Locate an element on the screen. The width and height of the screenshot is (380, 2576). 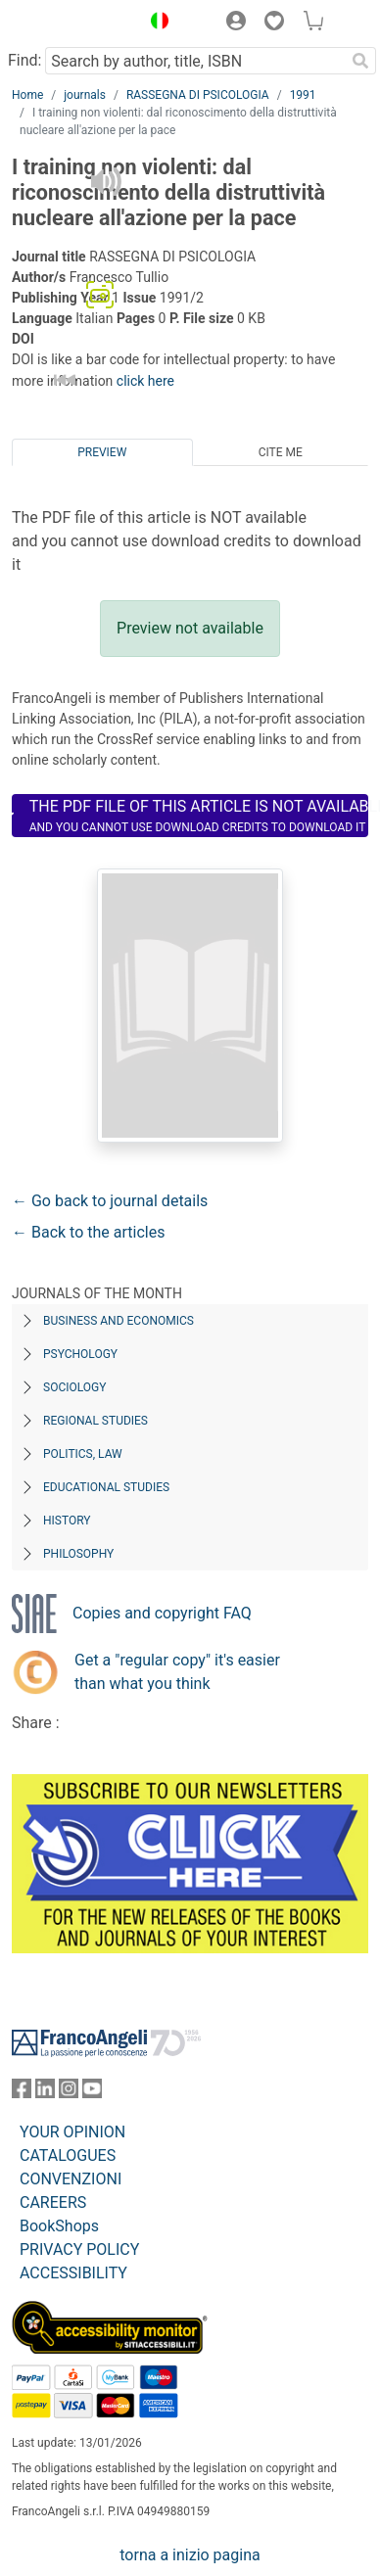
take a screenshot is located at coordinates (100, 295).